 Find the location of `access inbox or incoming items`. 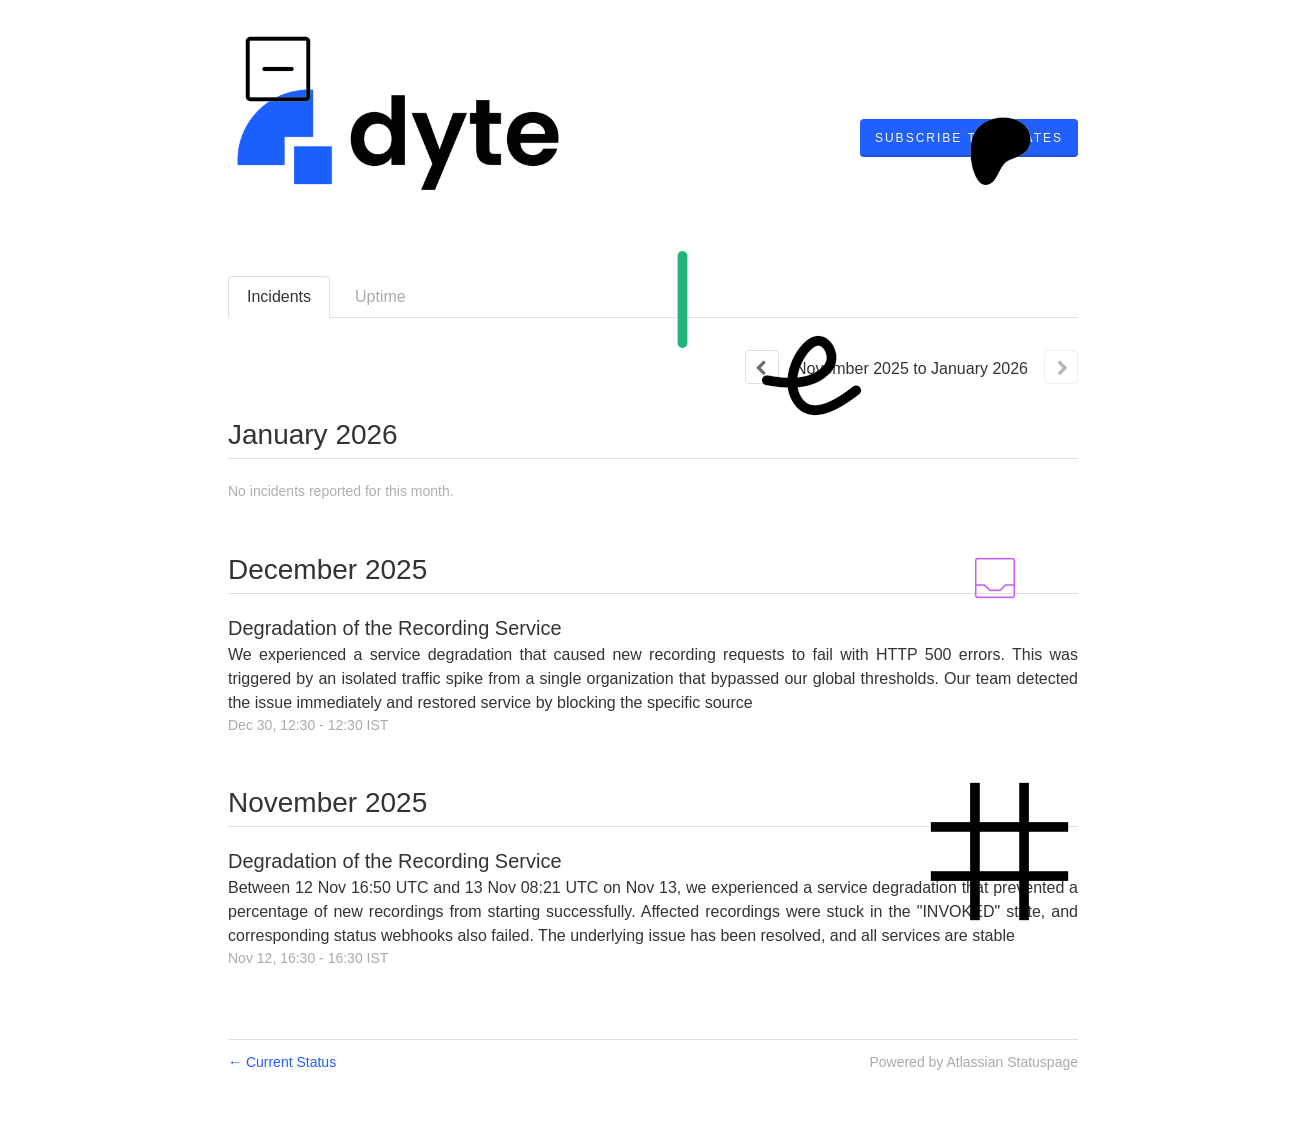

access inbox or incoming items is located at coordinates (995, 578).